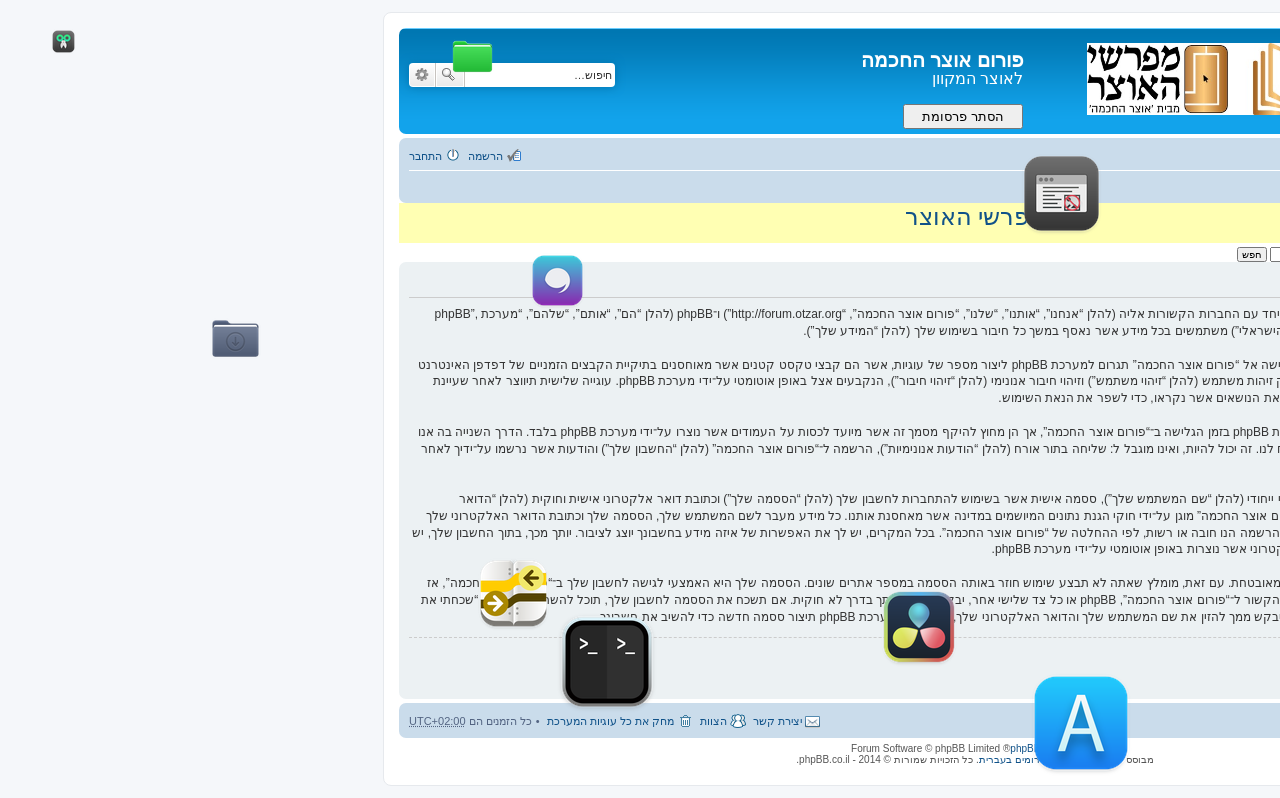 Image resolution: width=1280 pixels, height=798 pixels. Describe the element at coordinates (63, 41) in the screenshot. I see `open copyq clipboard manager` at that location.